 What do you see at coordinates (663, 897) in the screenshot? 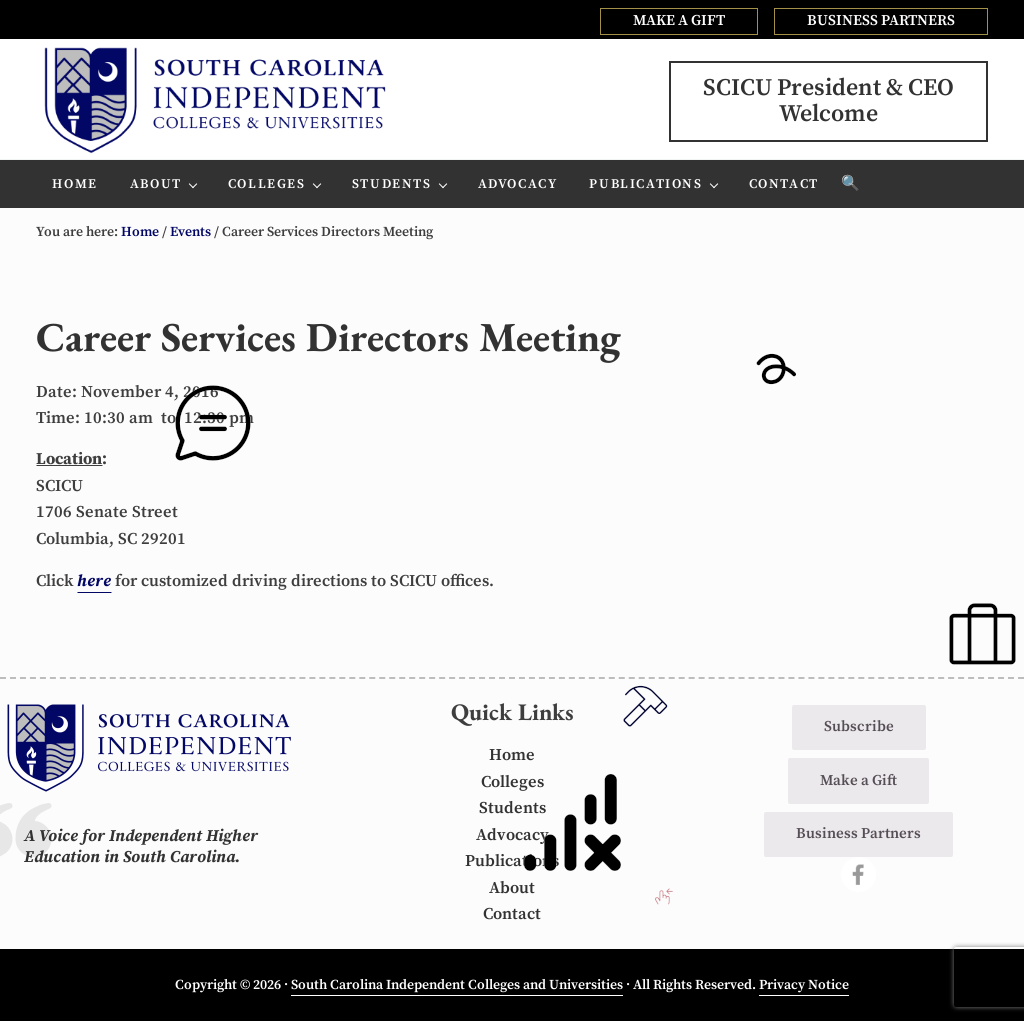
I see `swipe left to navigate or dismiss` at bounding box center [663, 897].